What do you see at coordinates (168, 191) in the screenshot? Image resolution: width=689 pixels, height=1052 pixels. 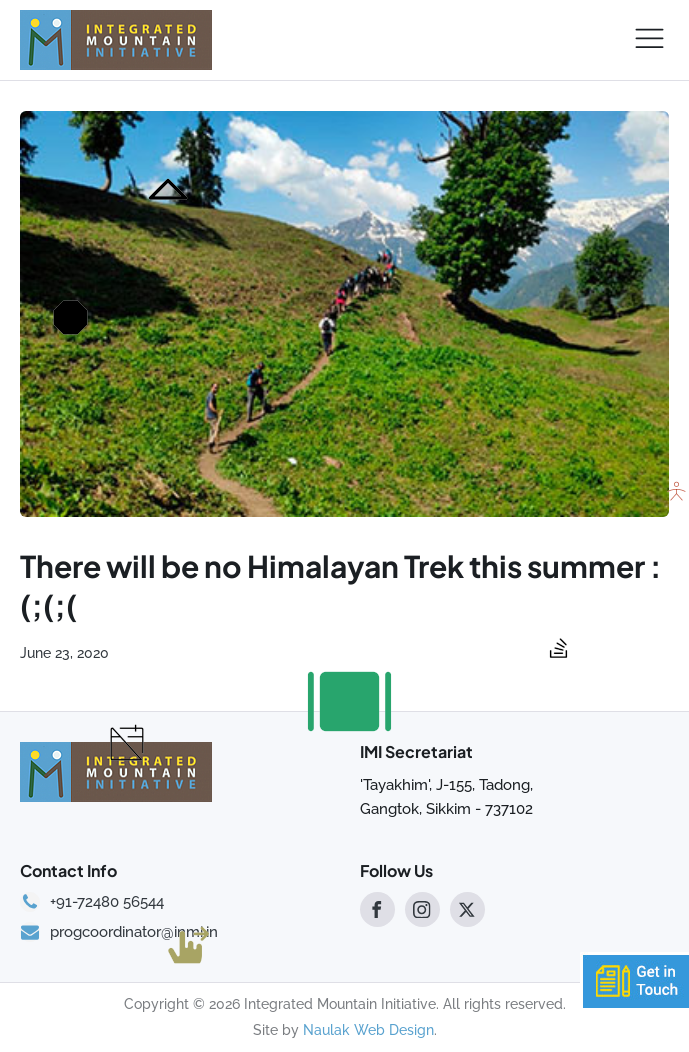 I see `collapse an expanded section` at bounding box center [168, 191].